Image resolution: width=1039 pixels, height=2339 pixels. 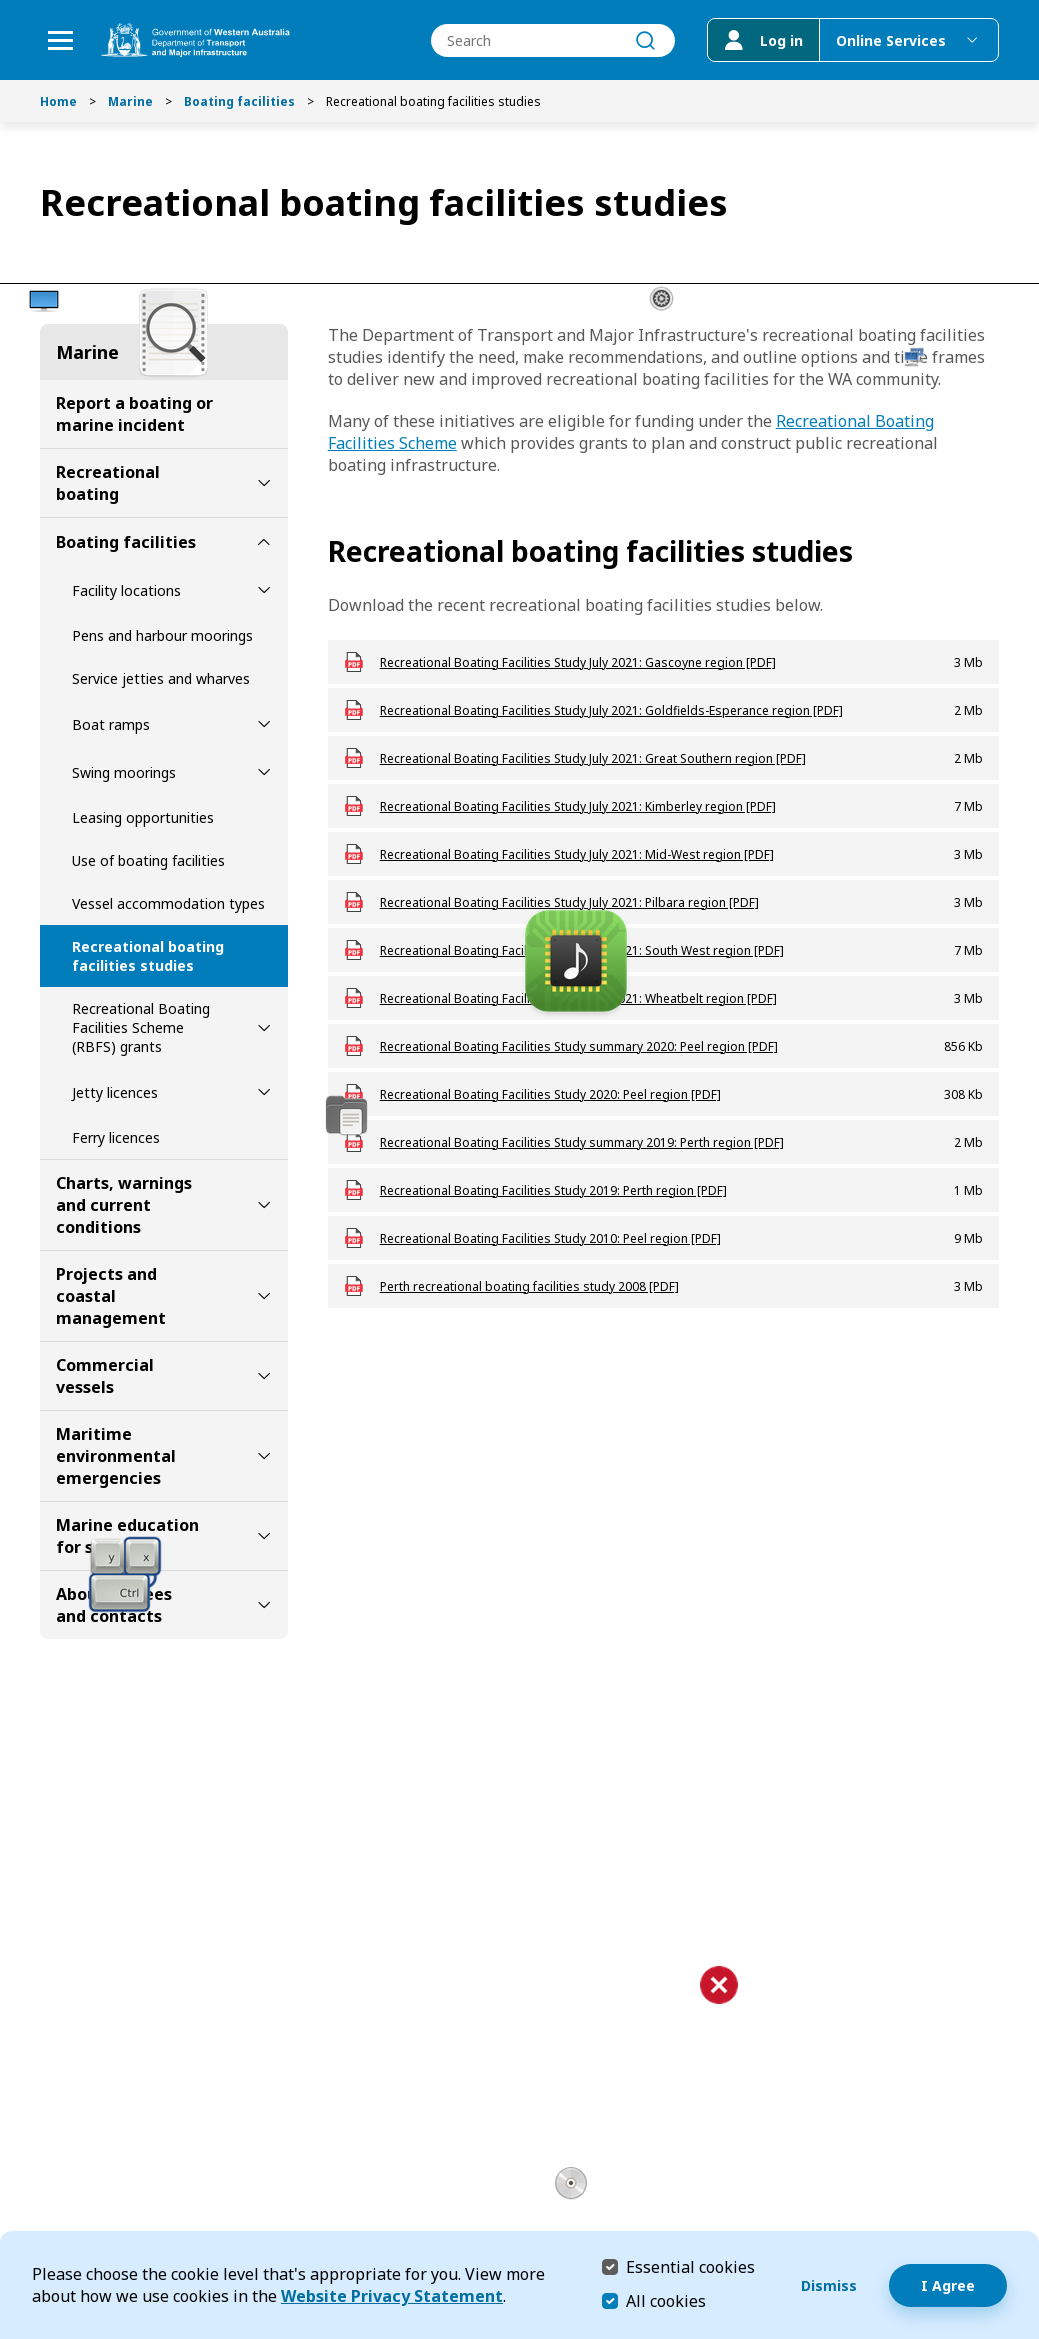 What do you see at coordinates (914, 357) in the screenshot?
I see `indicates incoming network data transfer` at bounding box center [914, 357].